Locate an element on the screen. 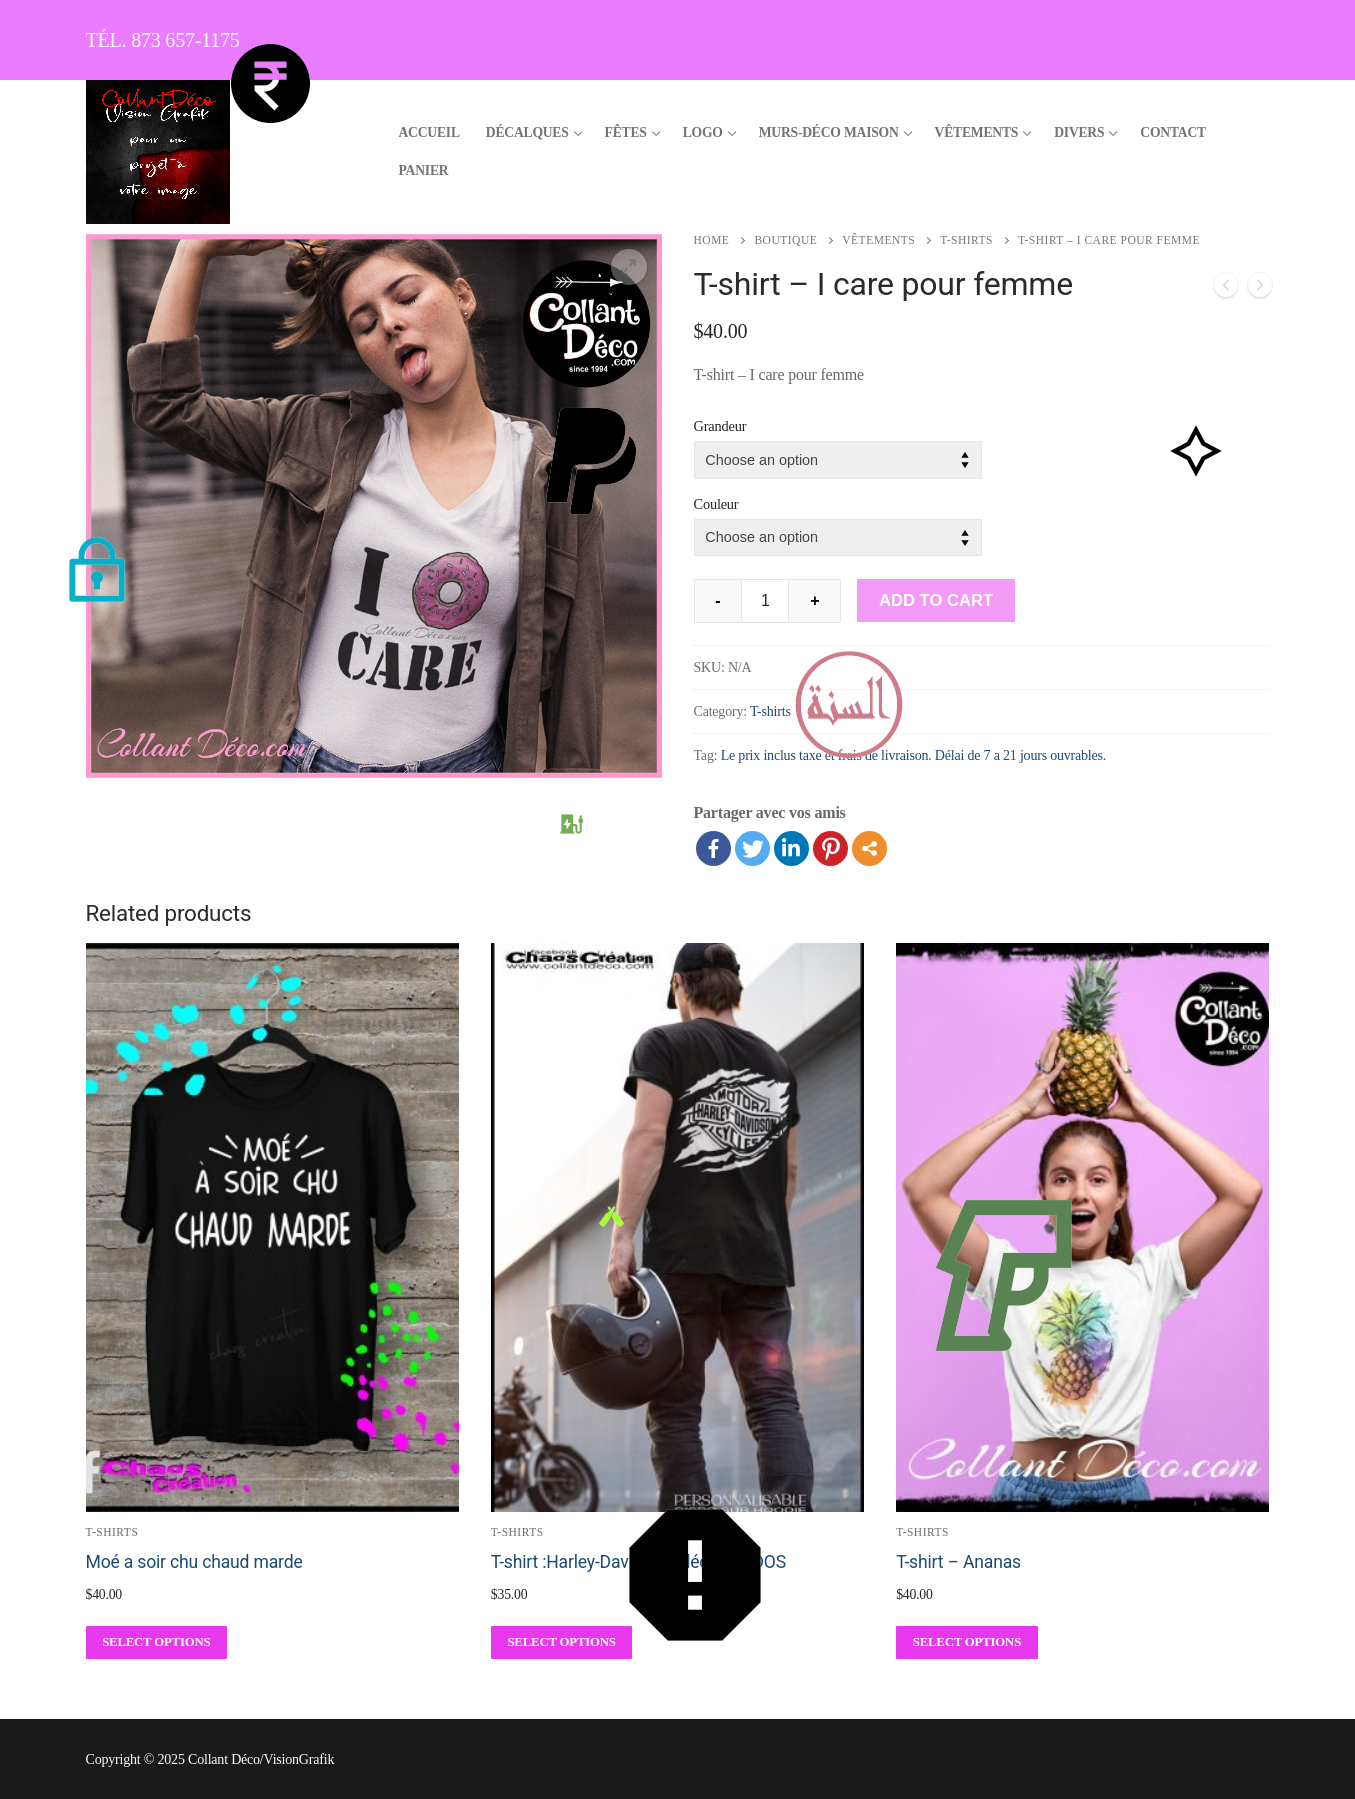 The image size is (1355, 1799). pay with PayPal is located at coordinates (591, 461).